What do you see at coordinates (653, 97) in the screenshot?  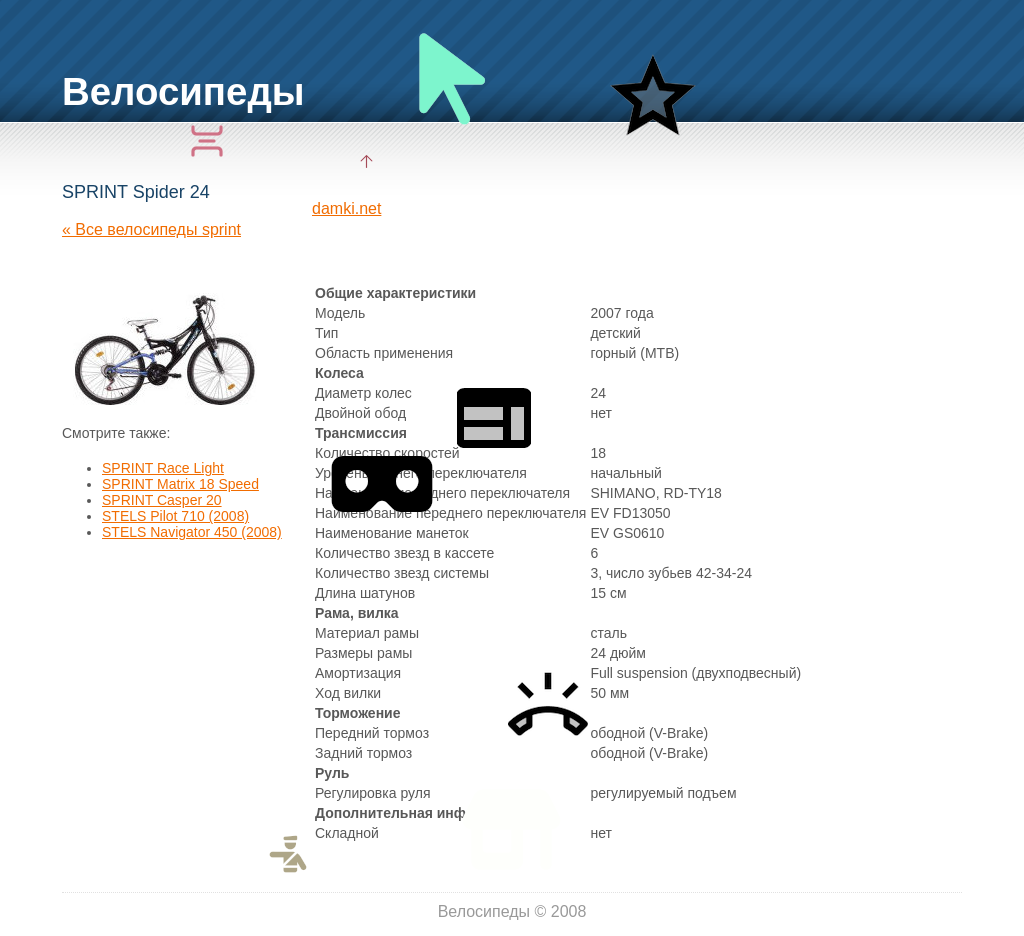 I see `add to favorites` at bounding box center [653, 97].